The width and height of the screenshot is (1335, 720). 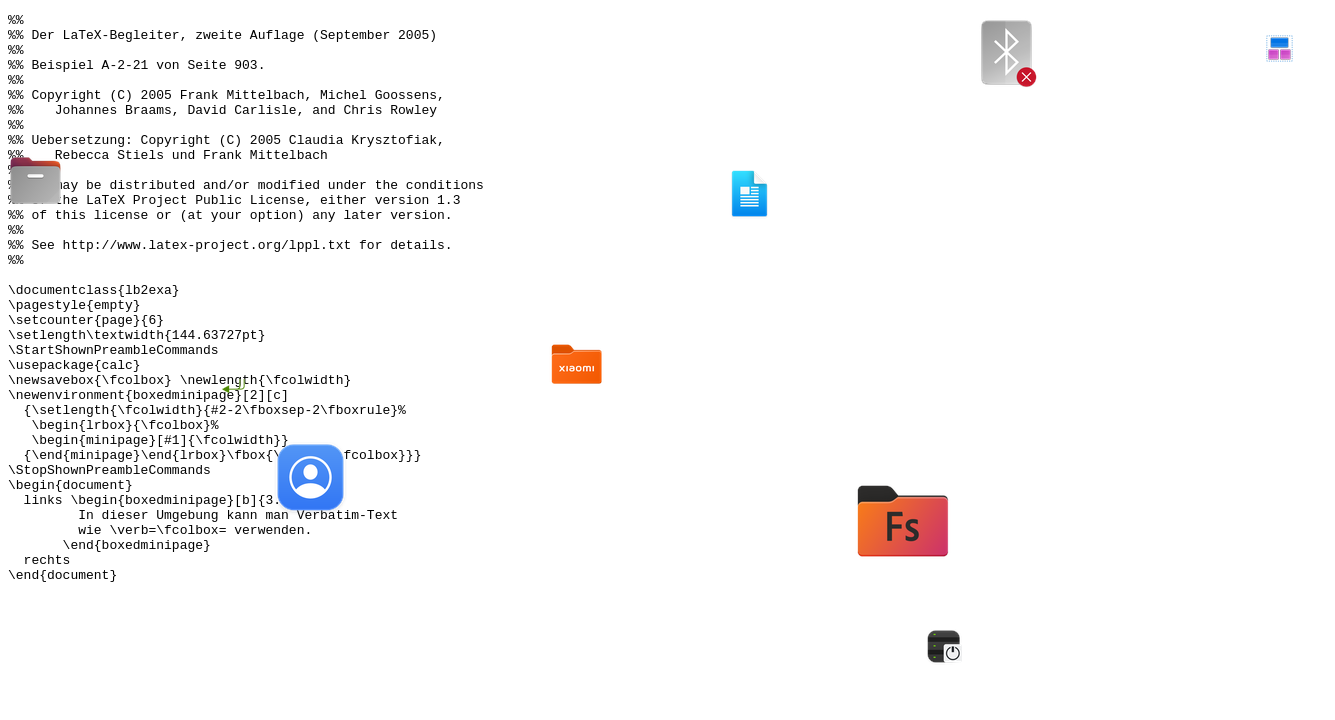 I want to click on bluetooth connectivity is disabled, so click(x=1006, y=52).